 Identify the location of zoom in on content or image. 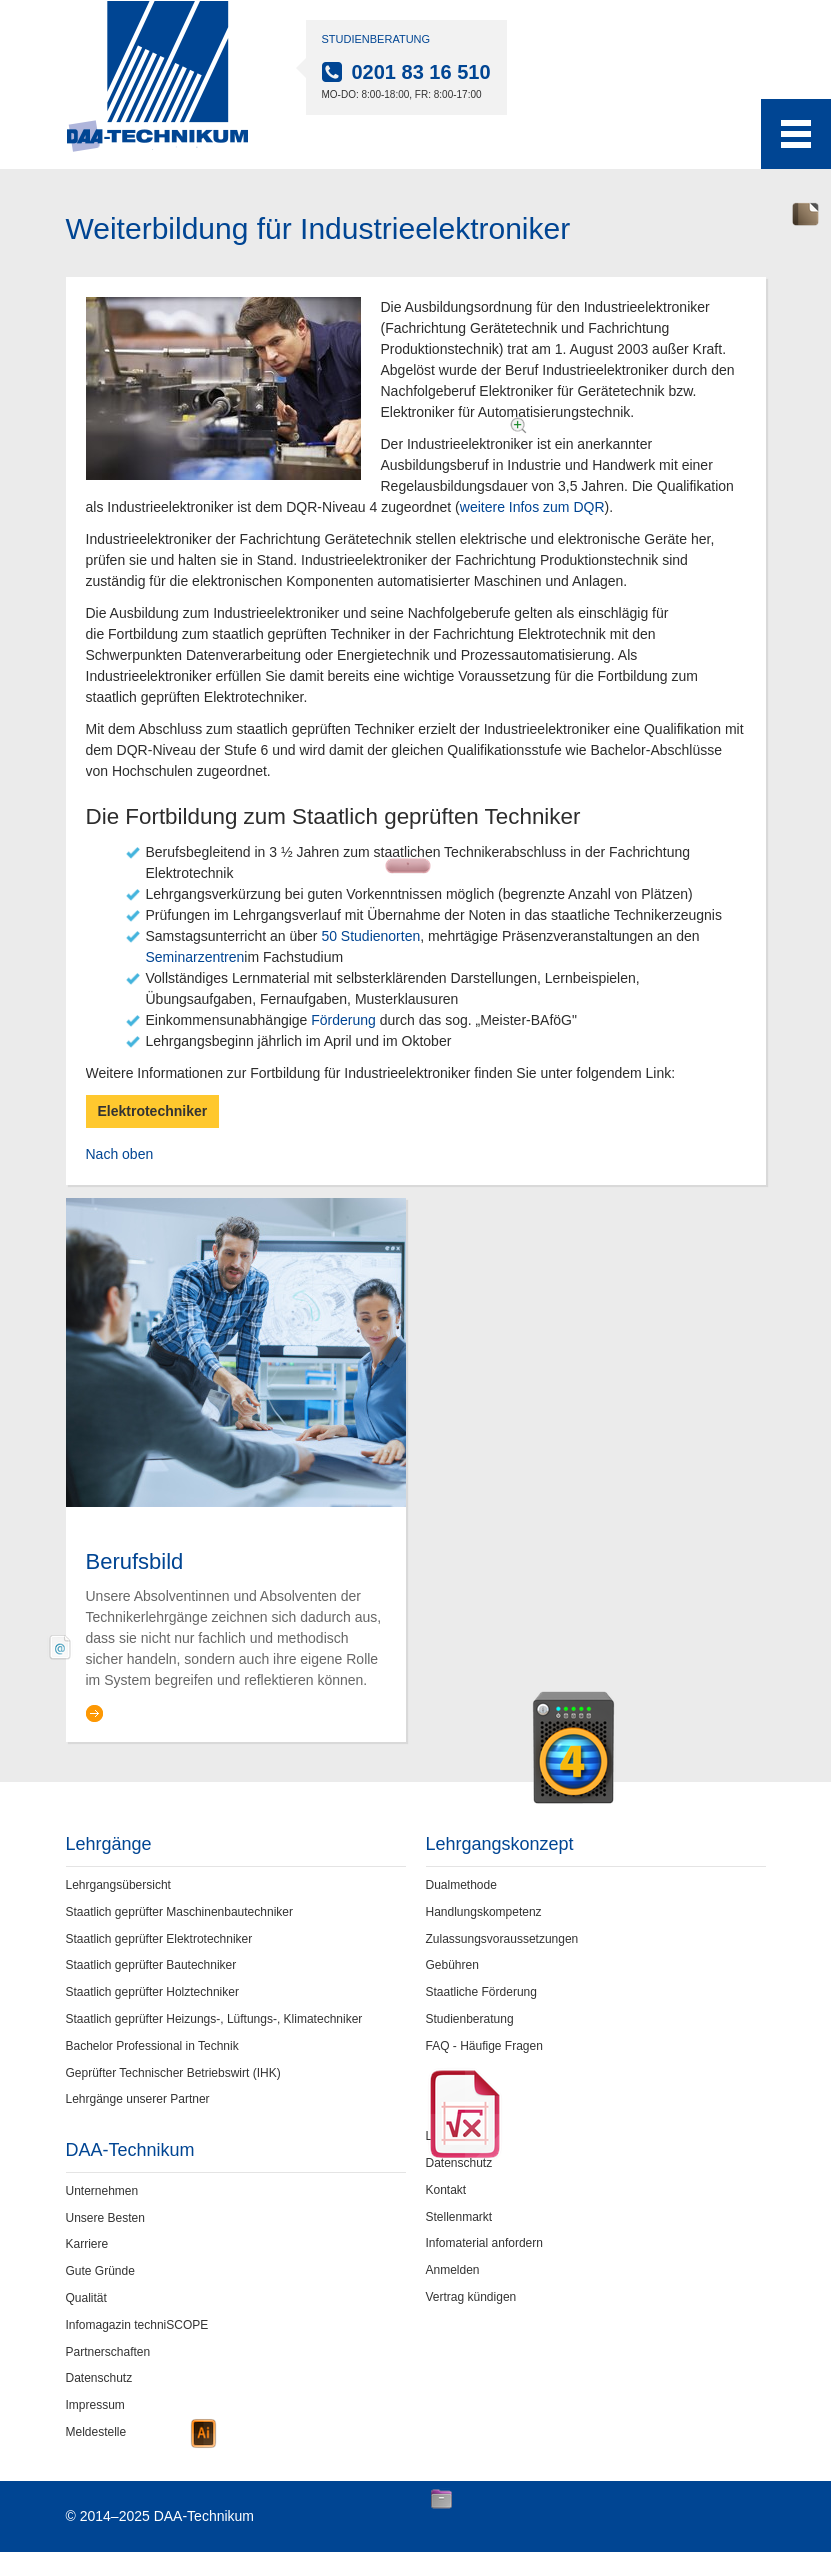
(518, 425).